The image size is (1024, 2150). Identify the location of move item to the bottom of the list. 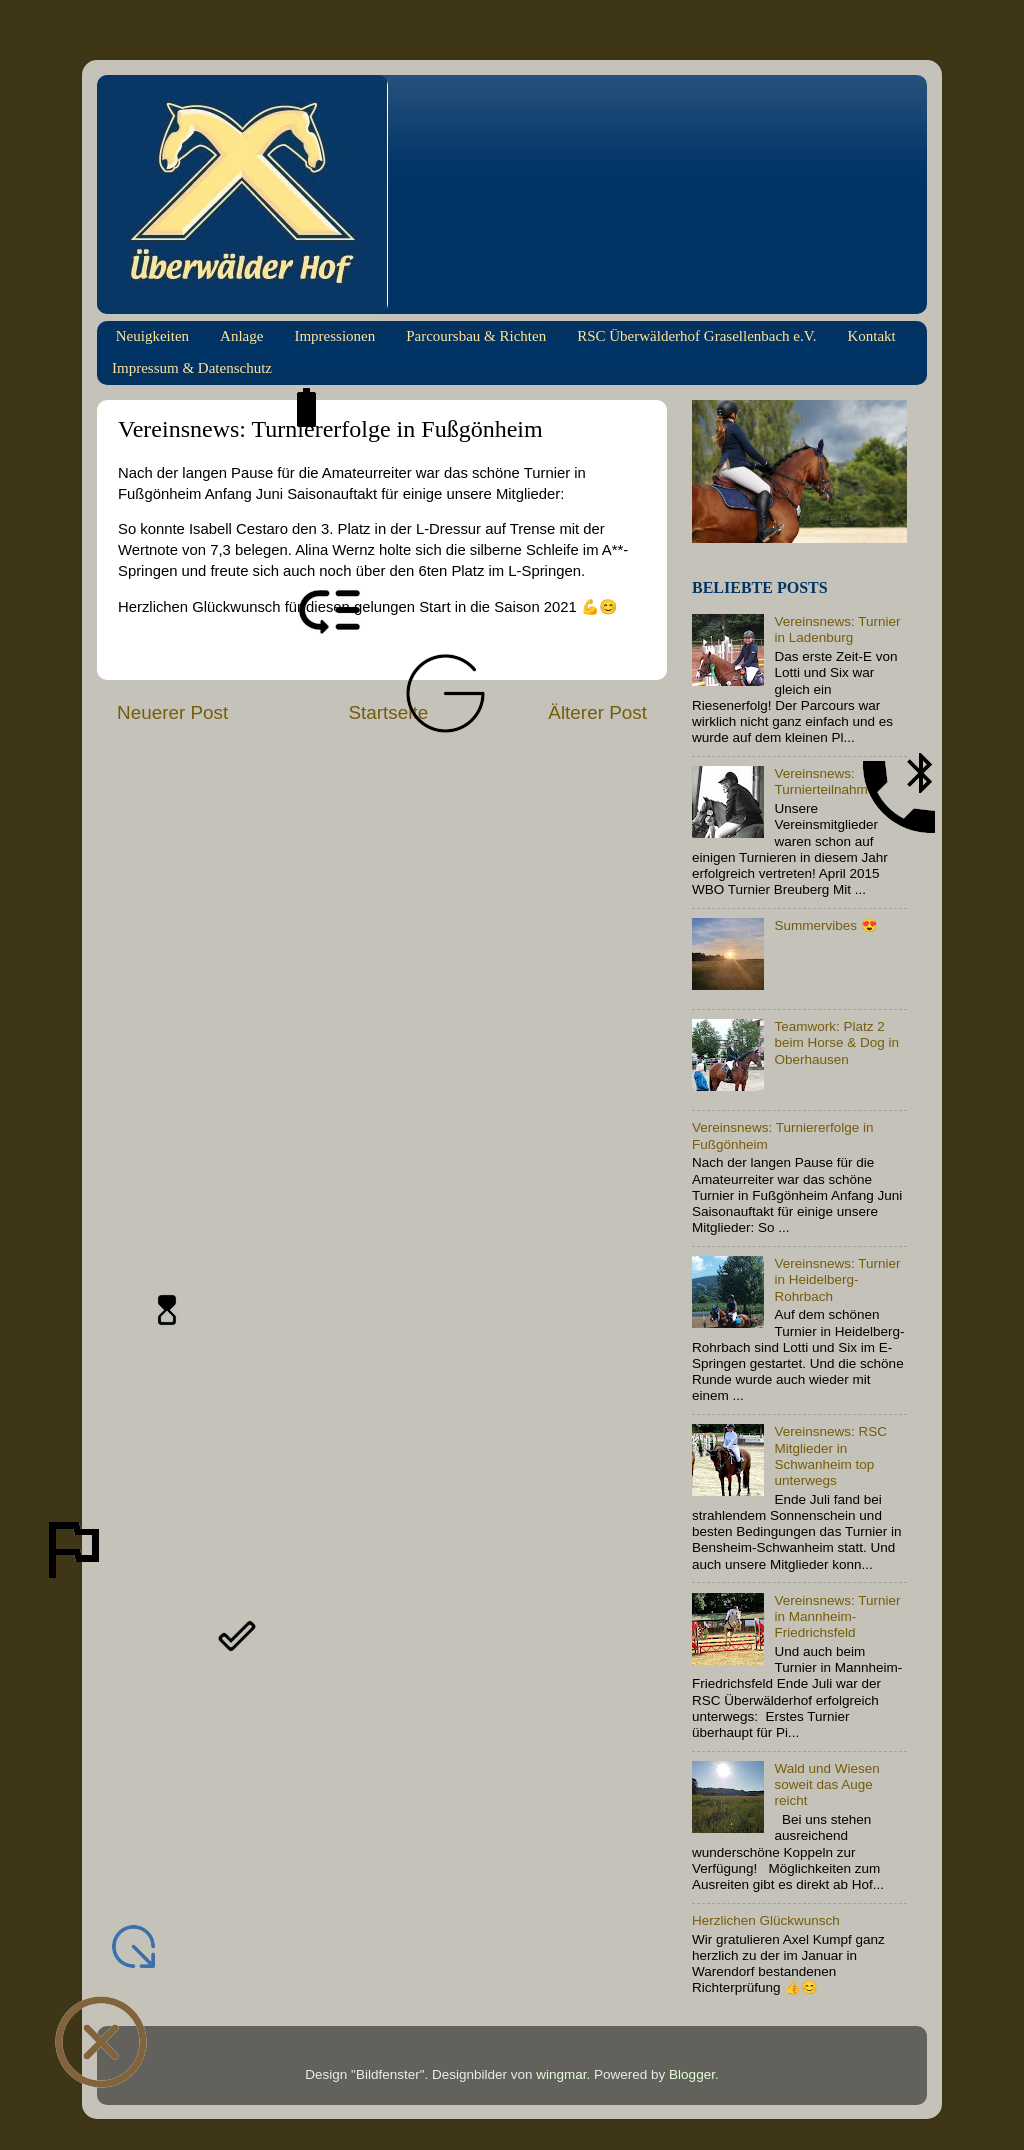
(329, 611).